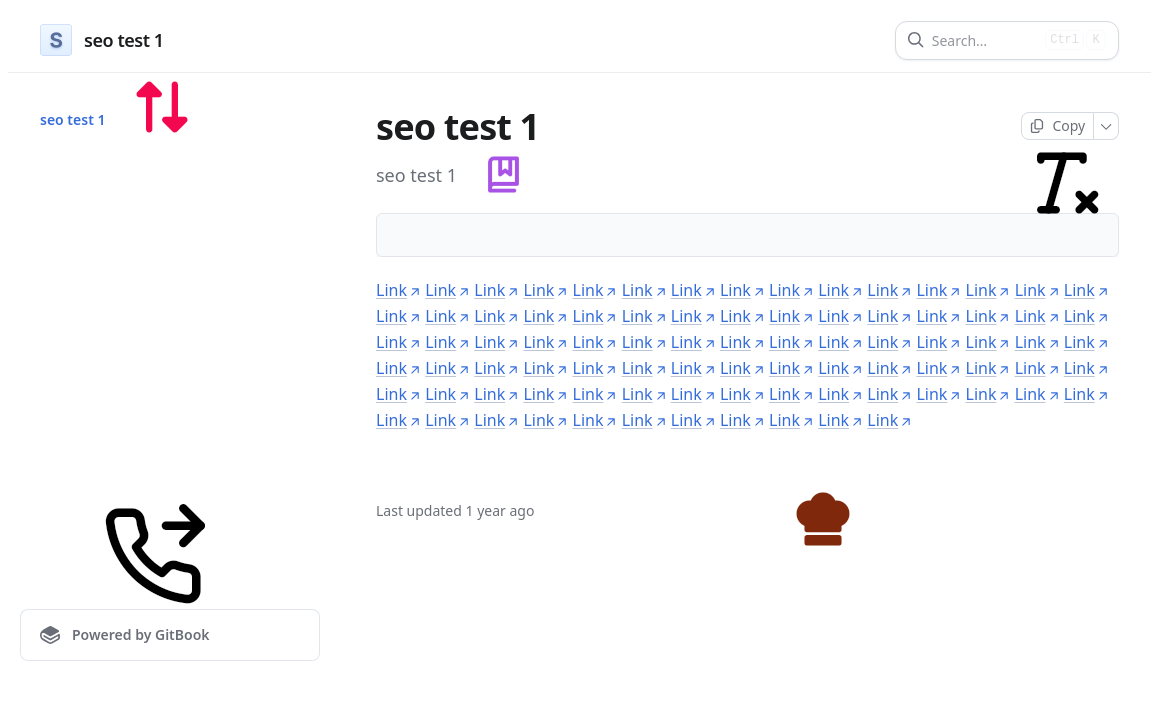 The image size is (1159, 720). What do you see at coordinates (823, 519) in the screenshot?
I see `browse recipes or cooking content` at bounding box center [823, 519].